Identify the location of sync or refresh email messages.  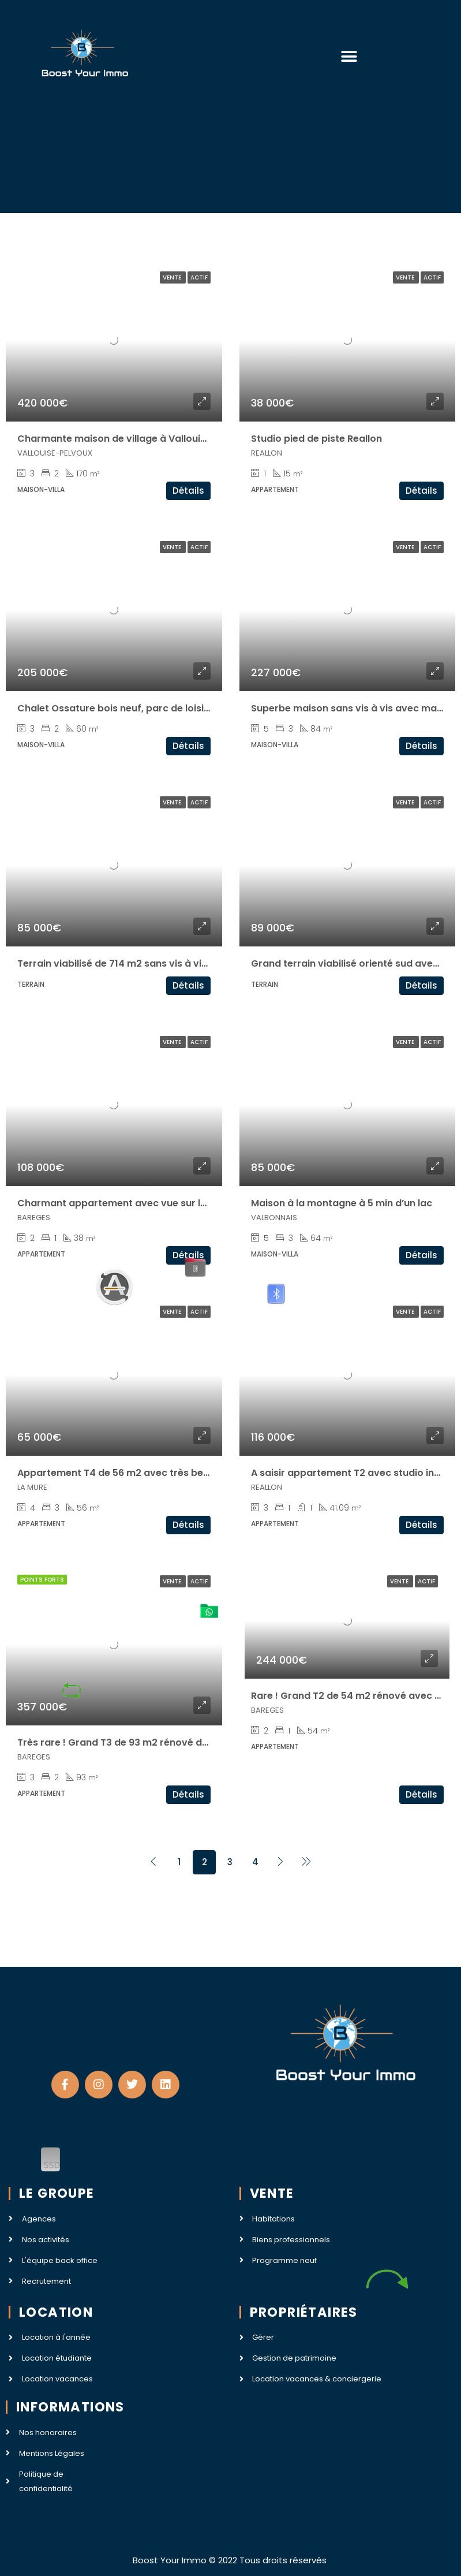
(72, 1691).